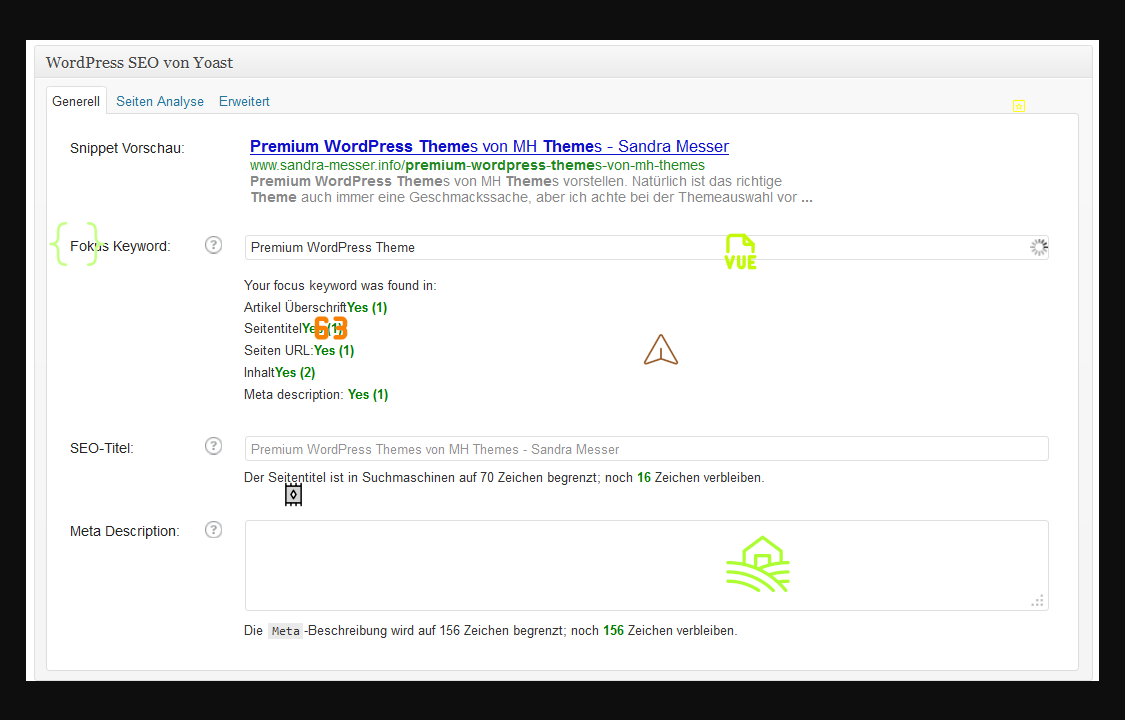 This screenshot has width=1125, height=720. What do you see at coordinates (661, 350) in the screenshot?
I see `send a message` at bounding box center [661, 350].